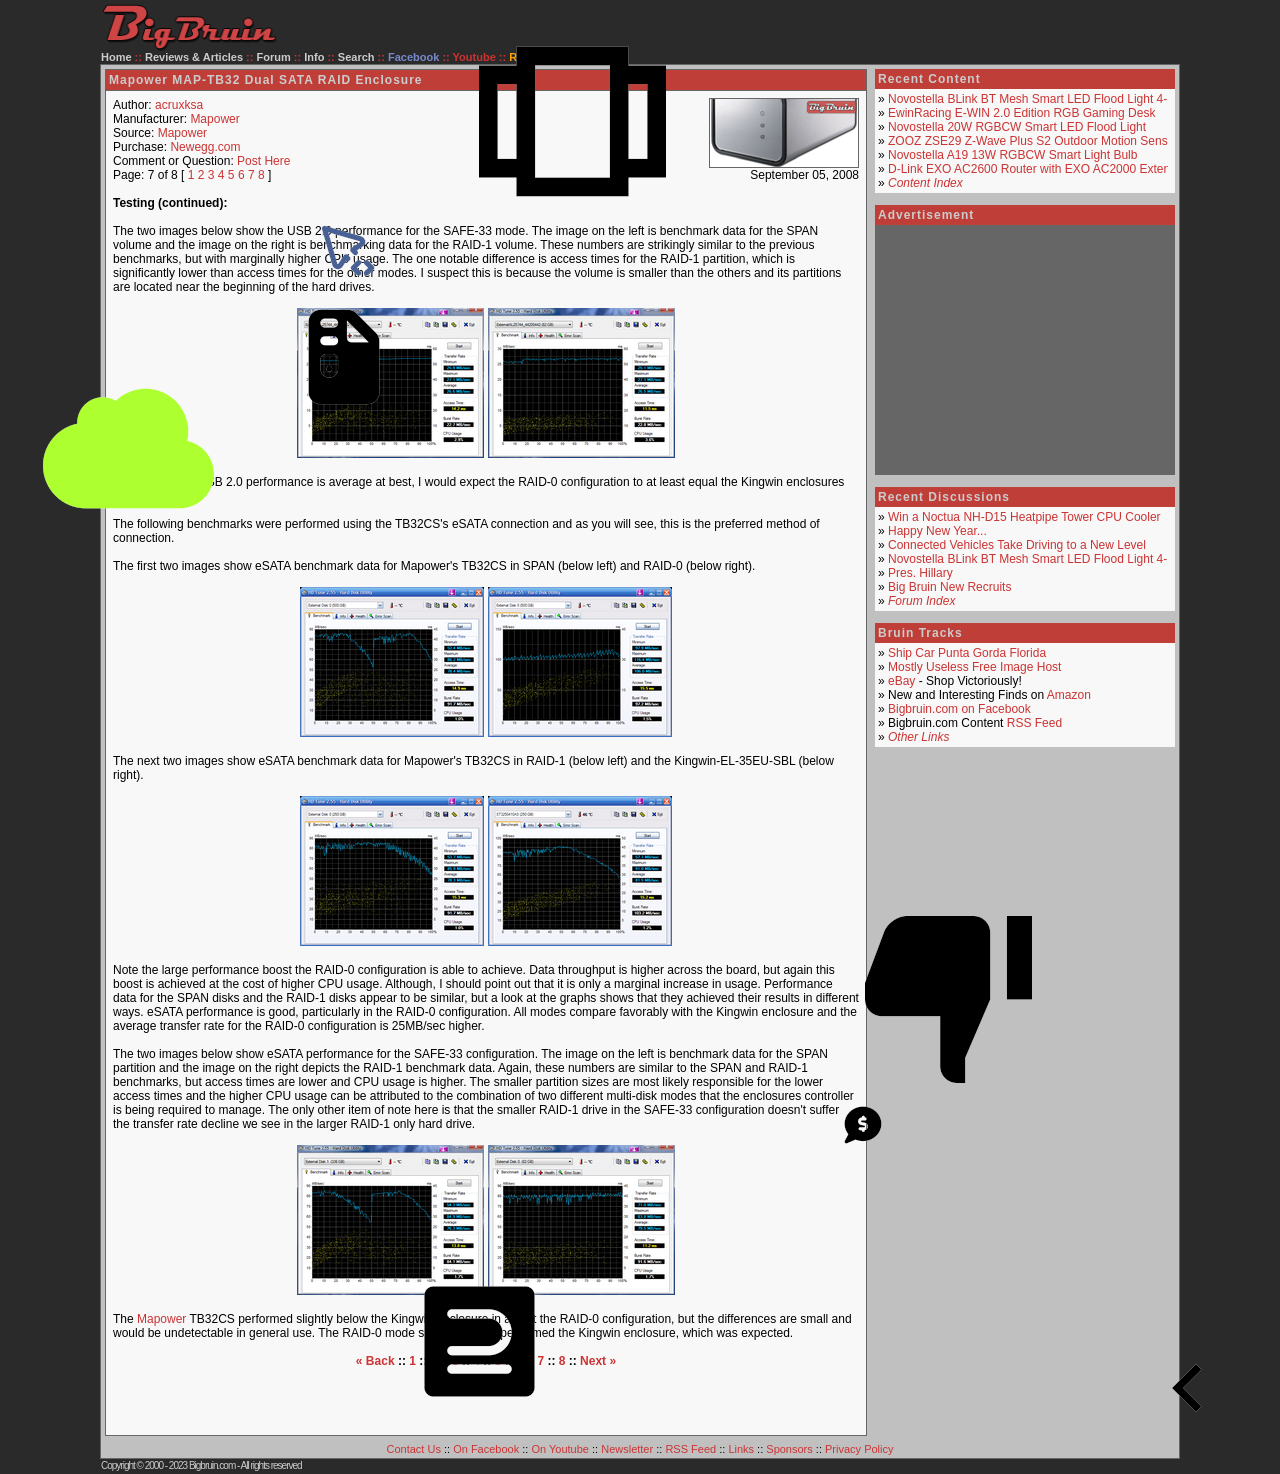 The height and width of the screenshot is (1474, 1280). I want to click on cloud storage or sync status, so click(128, 448).